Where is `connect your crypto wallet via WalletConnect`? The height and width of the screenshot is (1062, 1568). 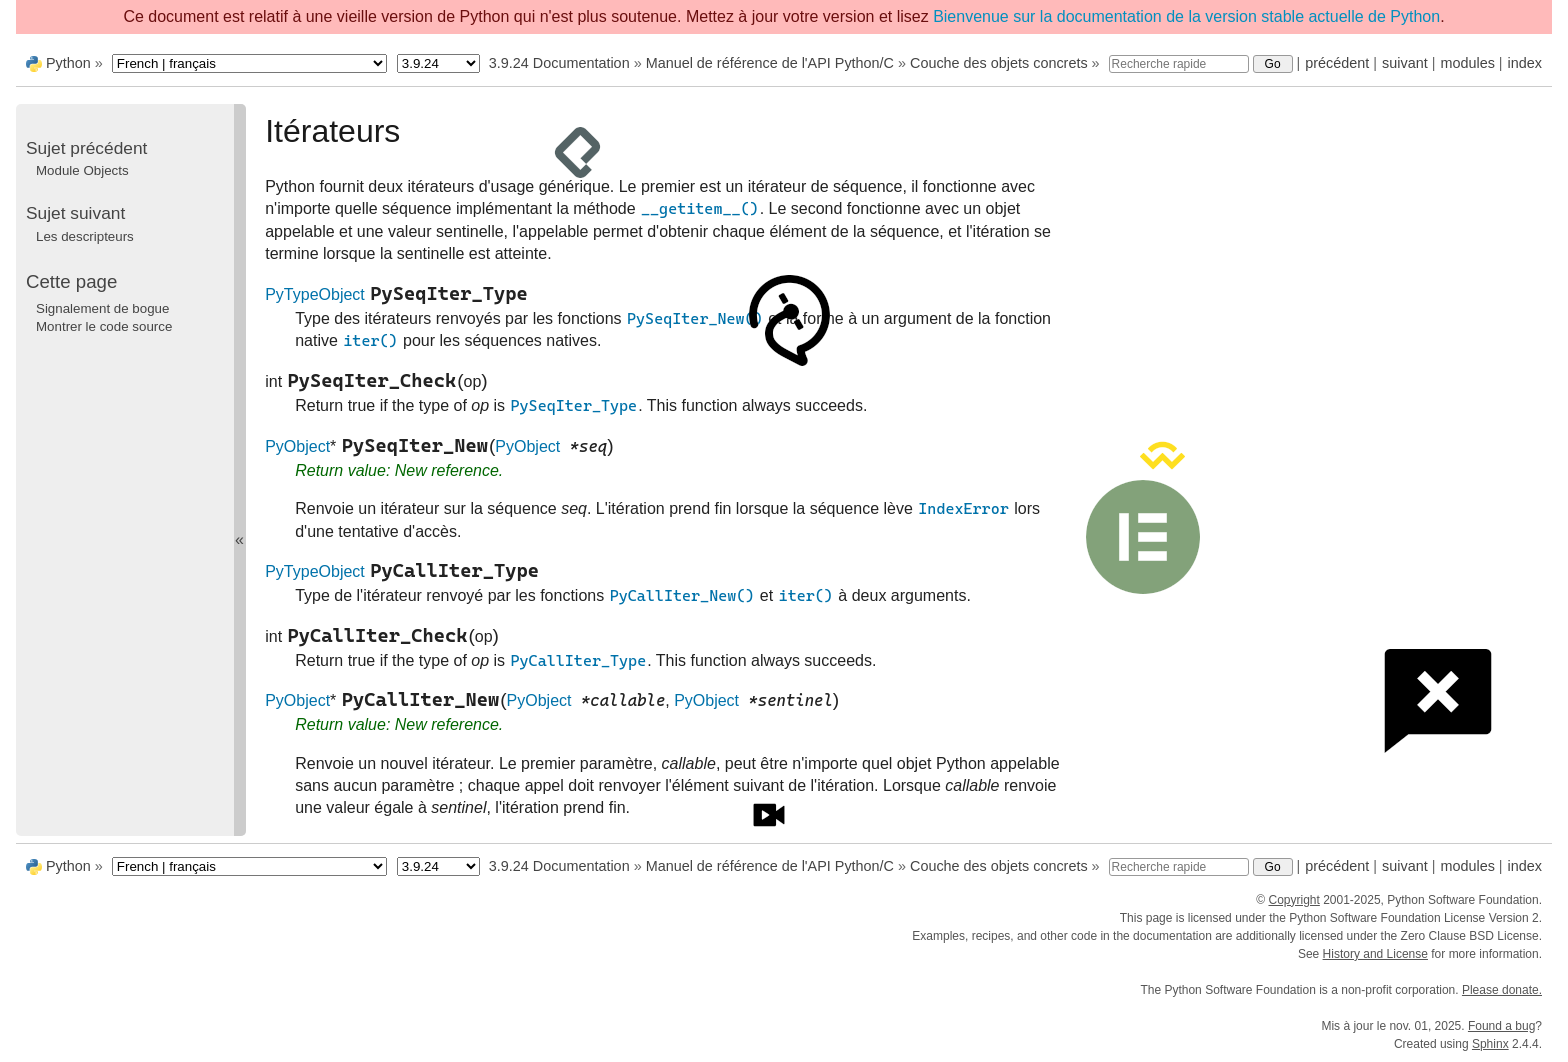 connect your crypto wallet via WalletConnect is located at coordinates (1162, 455).